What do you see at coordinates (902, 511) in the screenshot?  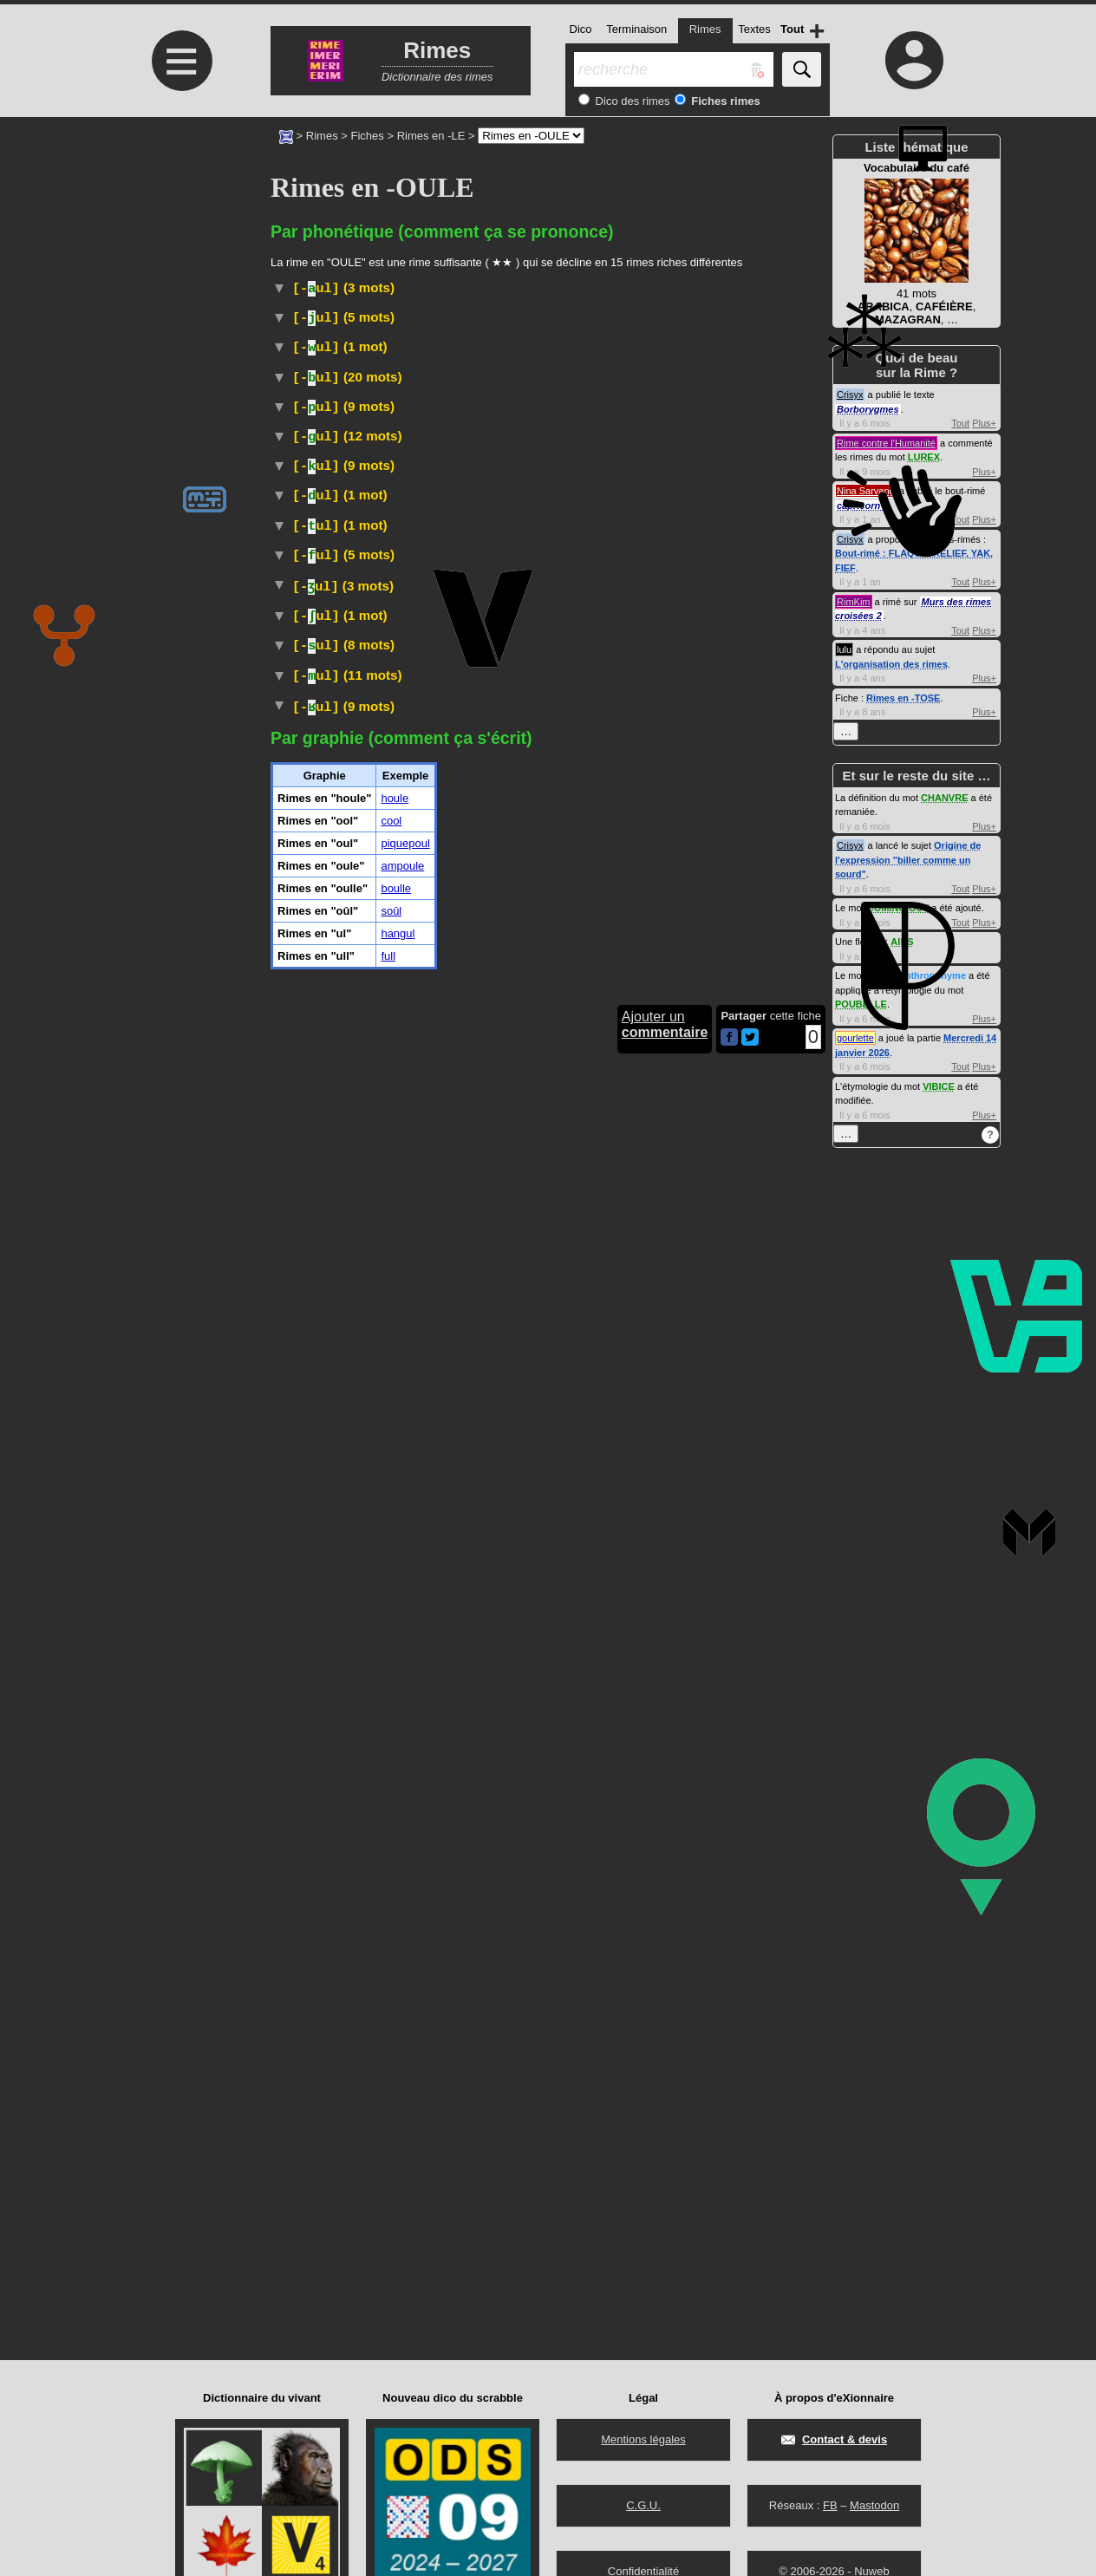 I see `open the Clubhouse app` at bounding box center [902, 511].